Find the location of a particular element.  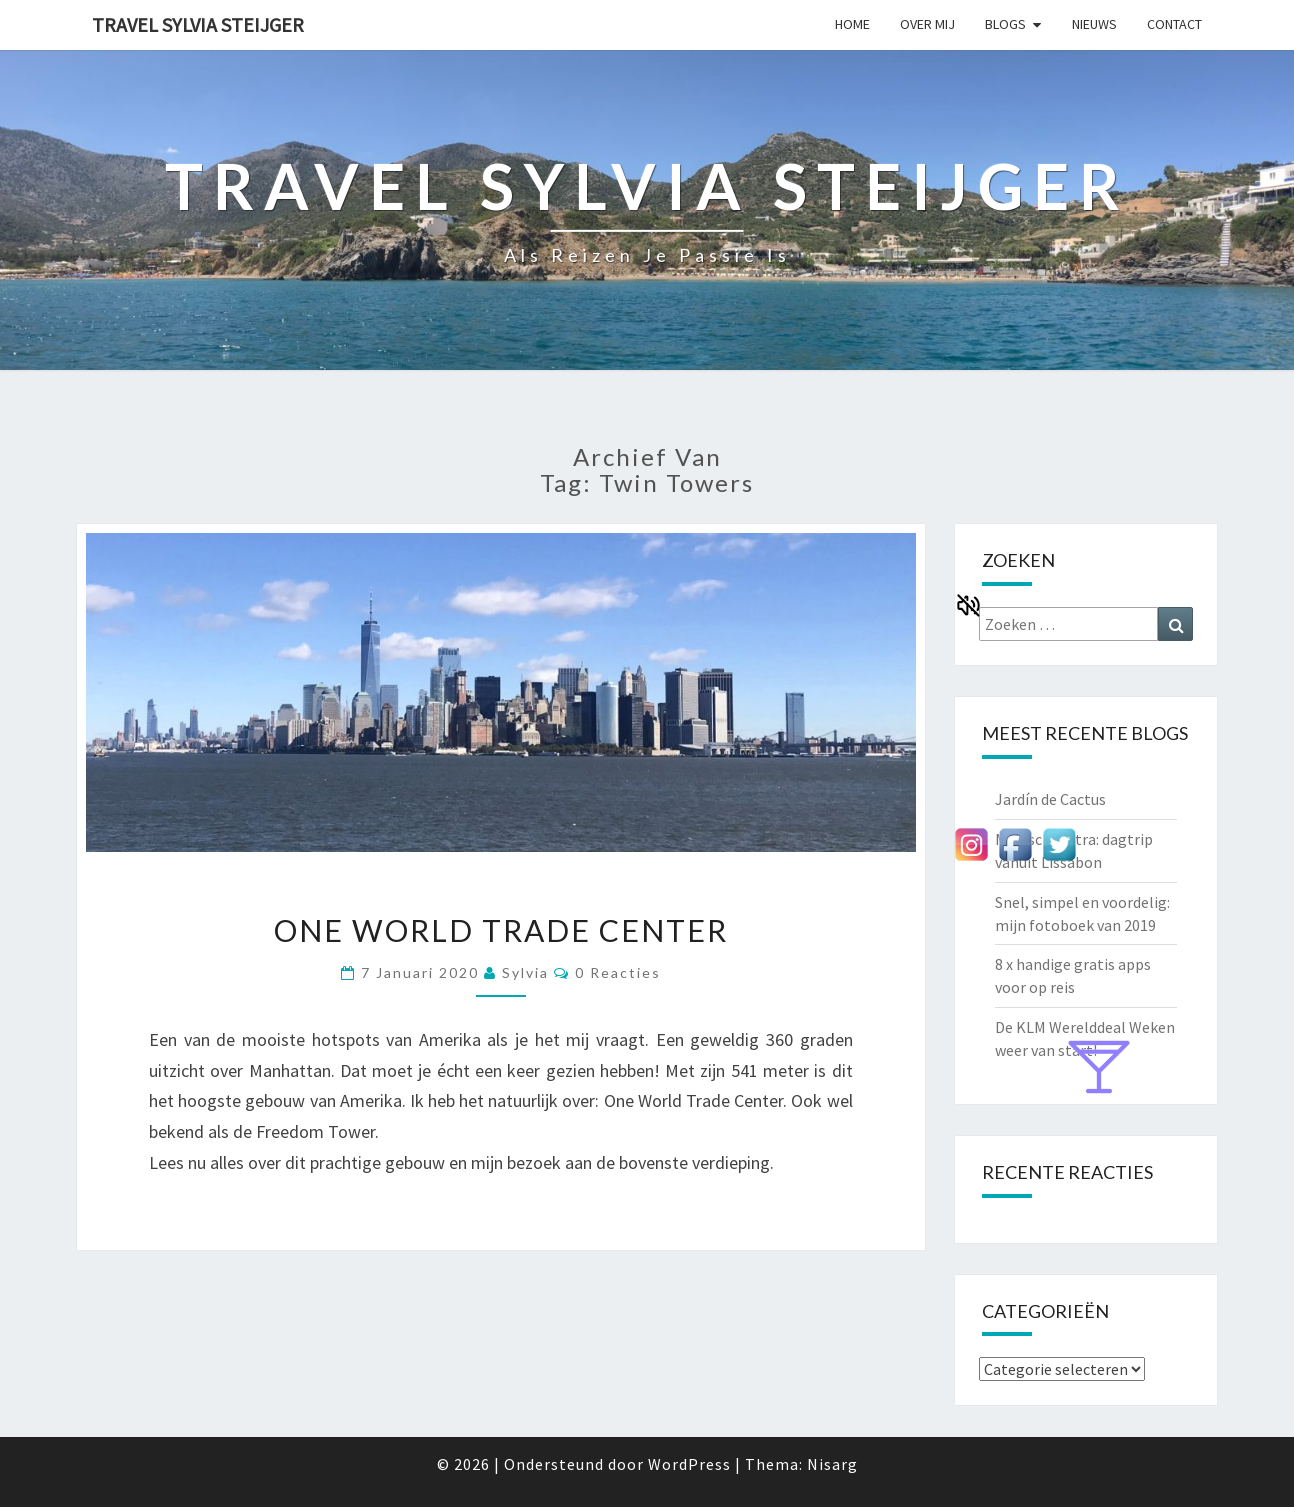

mute audio is located at coordinates (968, 605).